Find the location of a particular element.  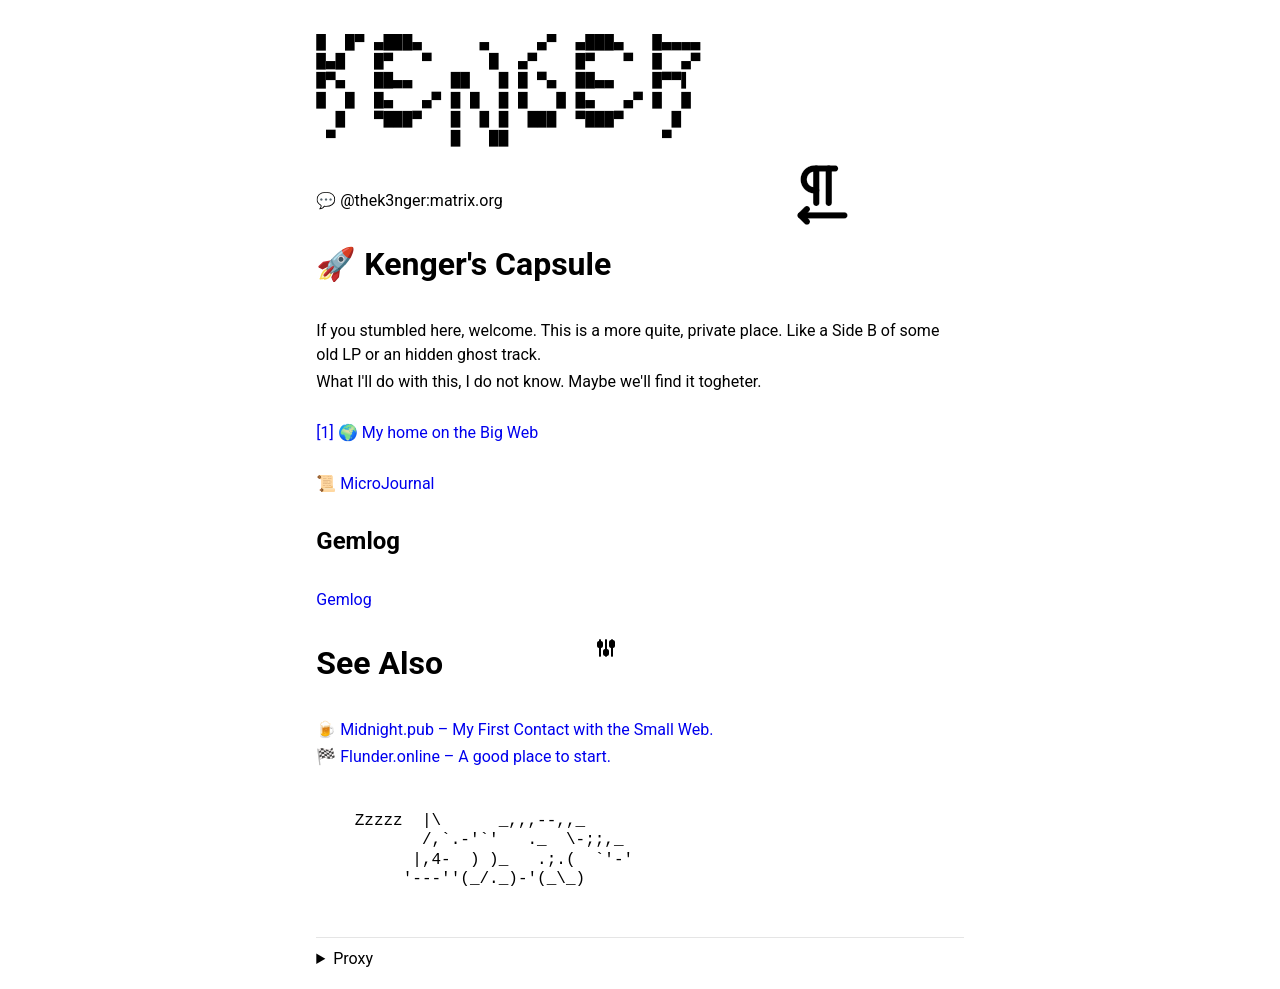

view candlestick chart for stock or crypto trading is located at coordinates (606, 648).